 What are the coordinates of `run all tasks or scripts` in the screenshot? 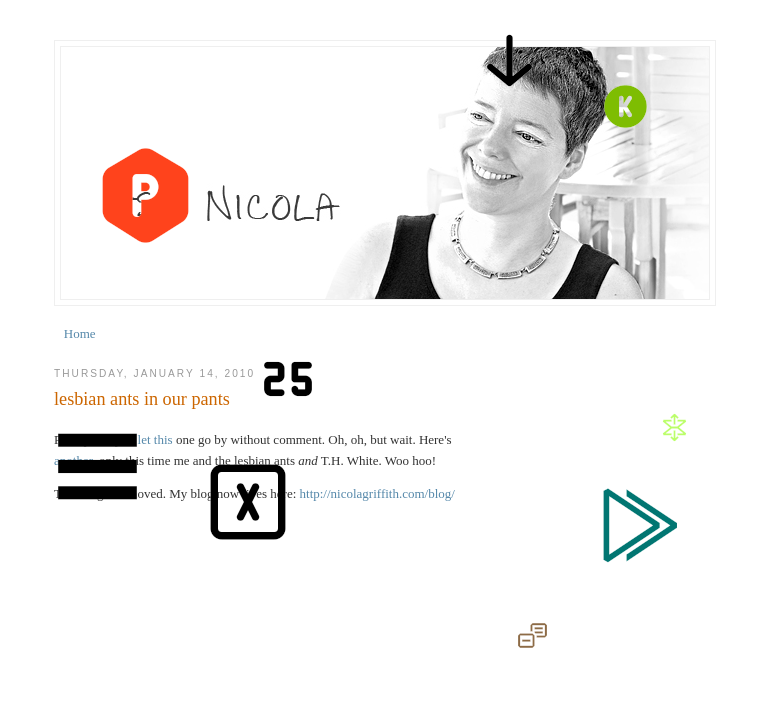 It's located at (638, 523).